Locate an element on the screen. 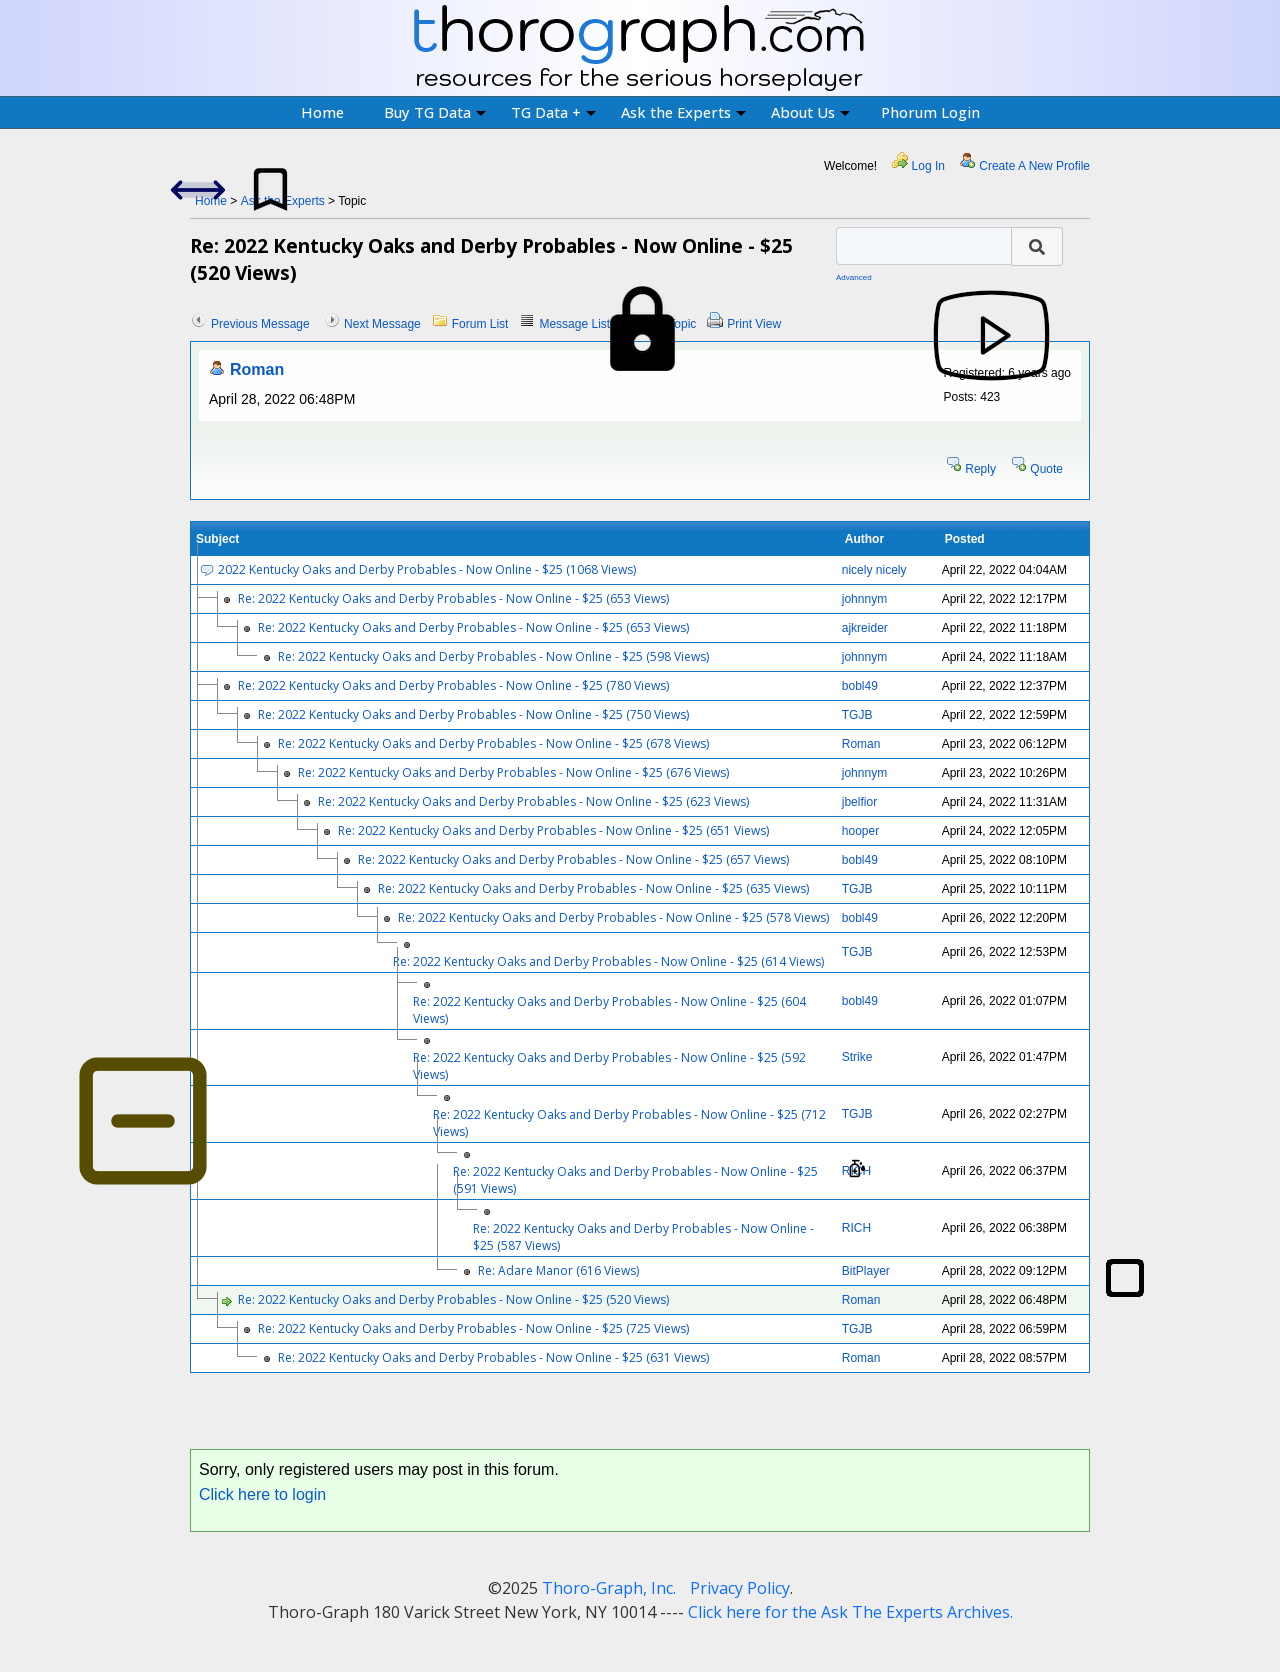 This screenshot has height=1672, width=1280. resize element horizontally is located at coordinates (198, 190).